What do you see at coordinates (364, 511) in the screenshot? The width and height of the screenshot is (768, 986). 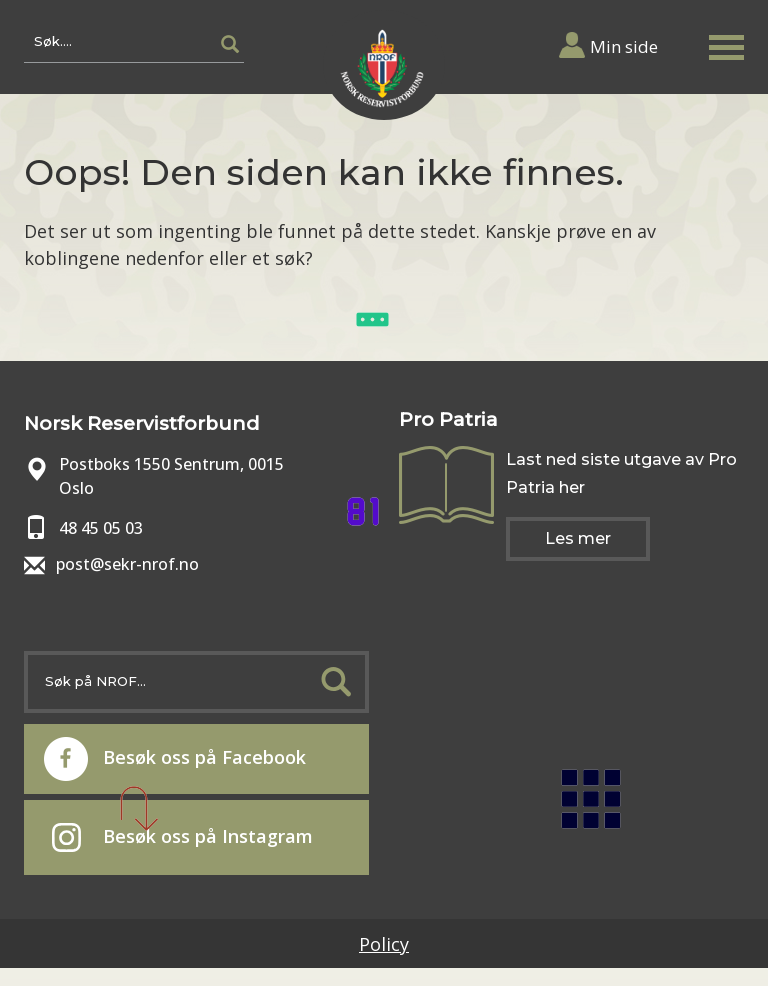 I see `indicates item number 81 in a list or sequence` at bounding box center [364, 511].